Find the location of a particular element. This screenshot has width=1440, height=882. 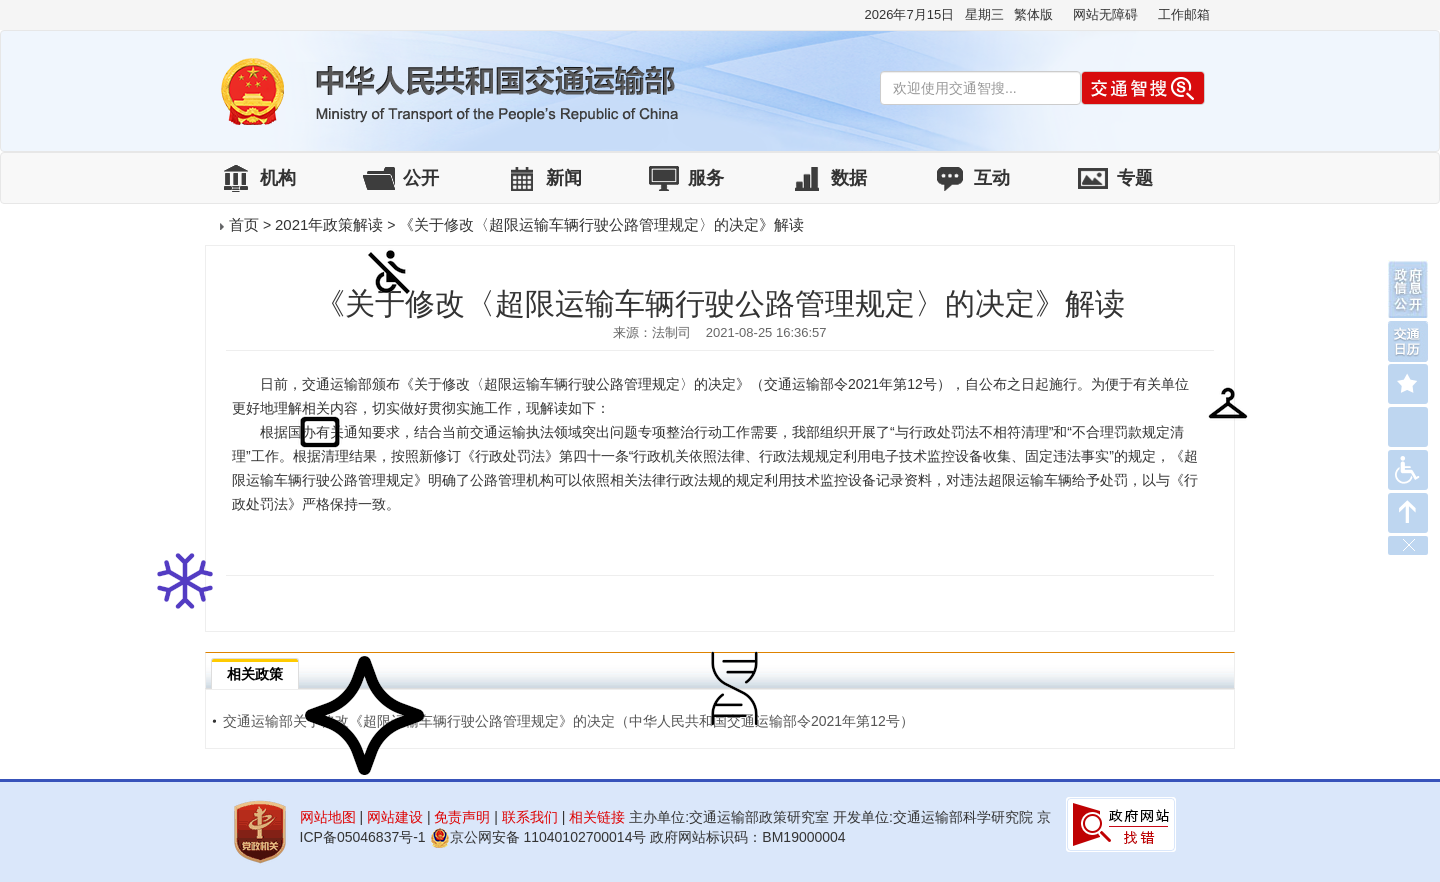

access wardrobe or clothing options is located at coordinates (1228, 403).